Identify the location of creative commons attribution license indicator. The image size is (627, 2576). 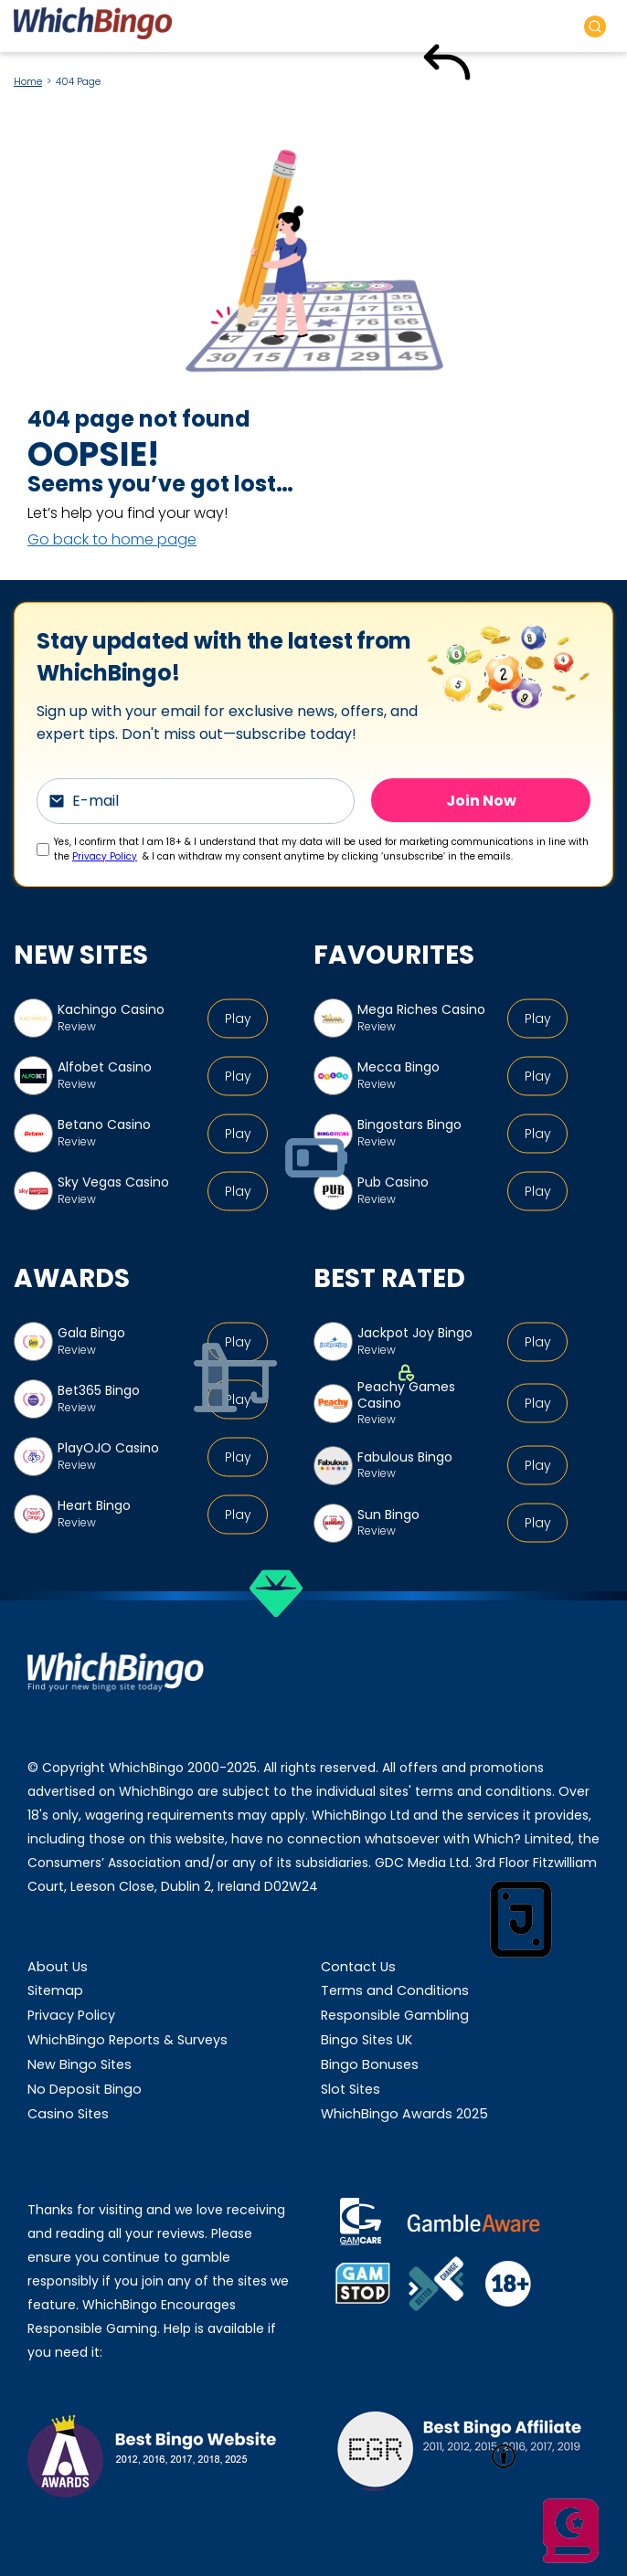
(504, 2456).